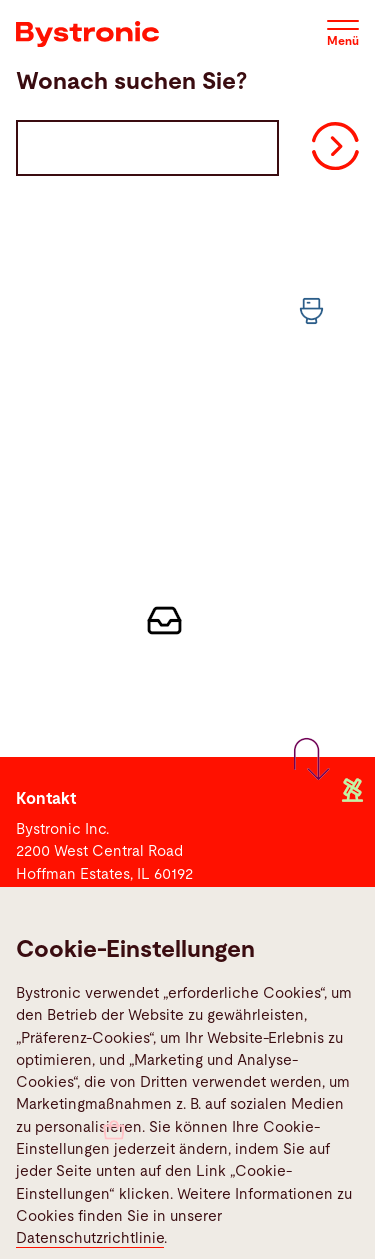 This screenshot has width=375, height=1259. What do you see at coordinates (114, 1131) in the screenshot?
I see `view your shopping bag` at bounding box center [114, 1131].